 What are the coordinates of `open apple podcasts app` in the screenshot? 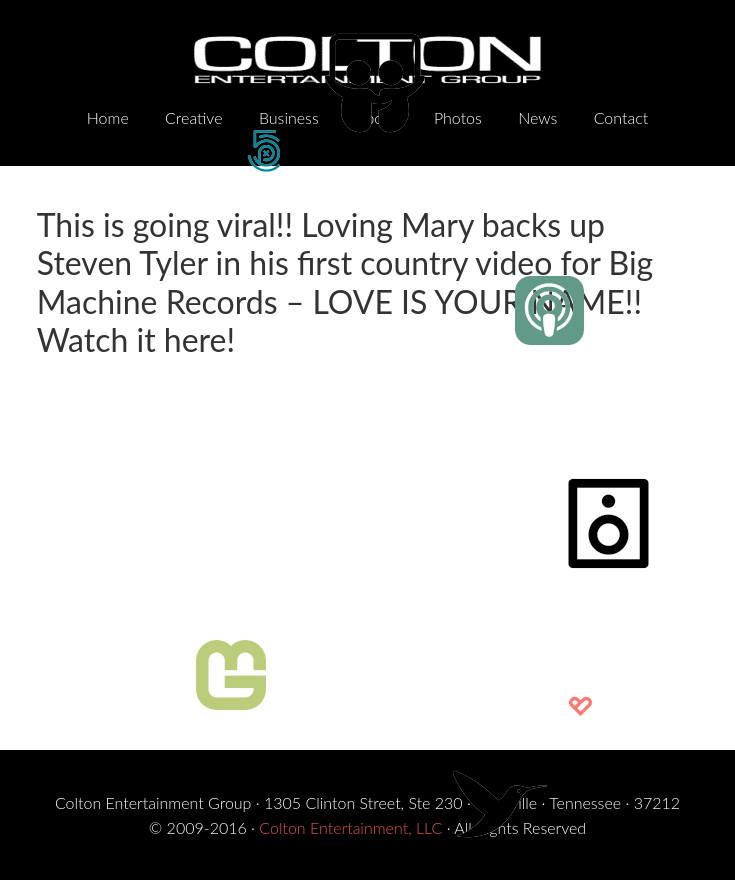 It's located at (549, 310).